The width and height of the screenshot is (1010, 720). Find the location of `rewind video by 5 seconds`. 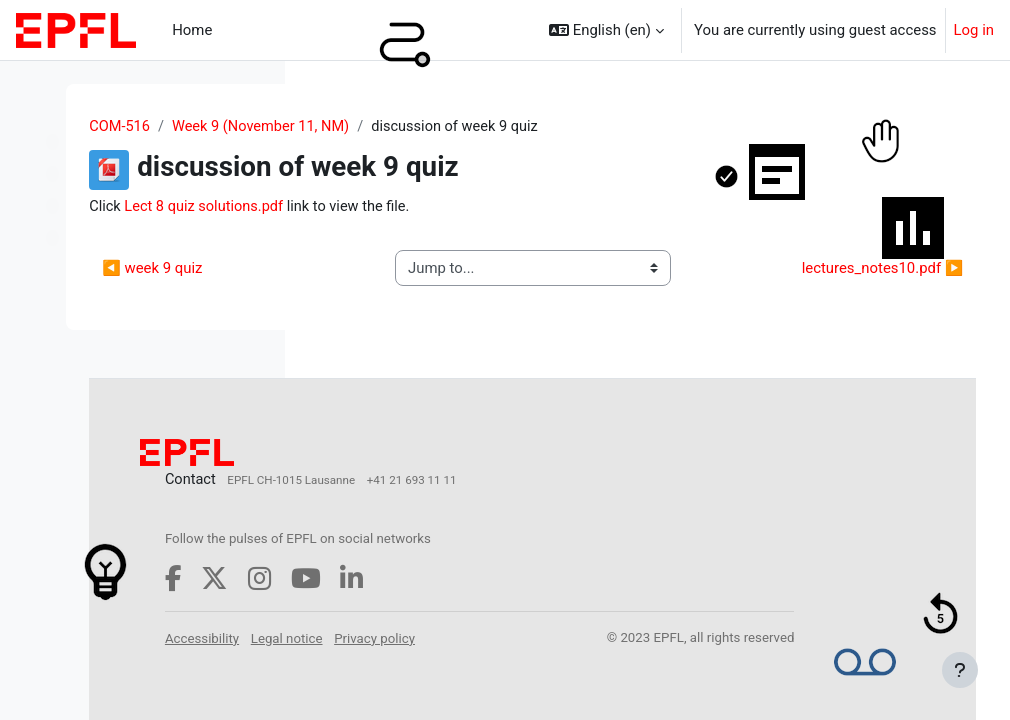

rewind video by 5 seconds is located at coordinates (940, 614).